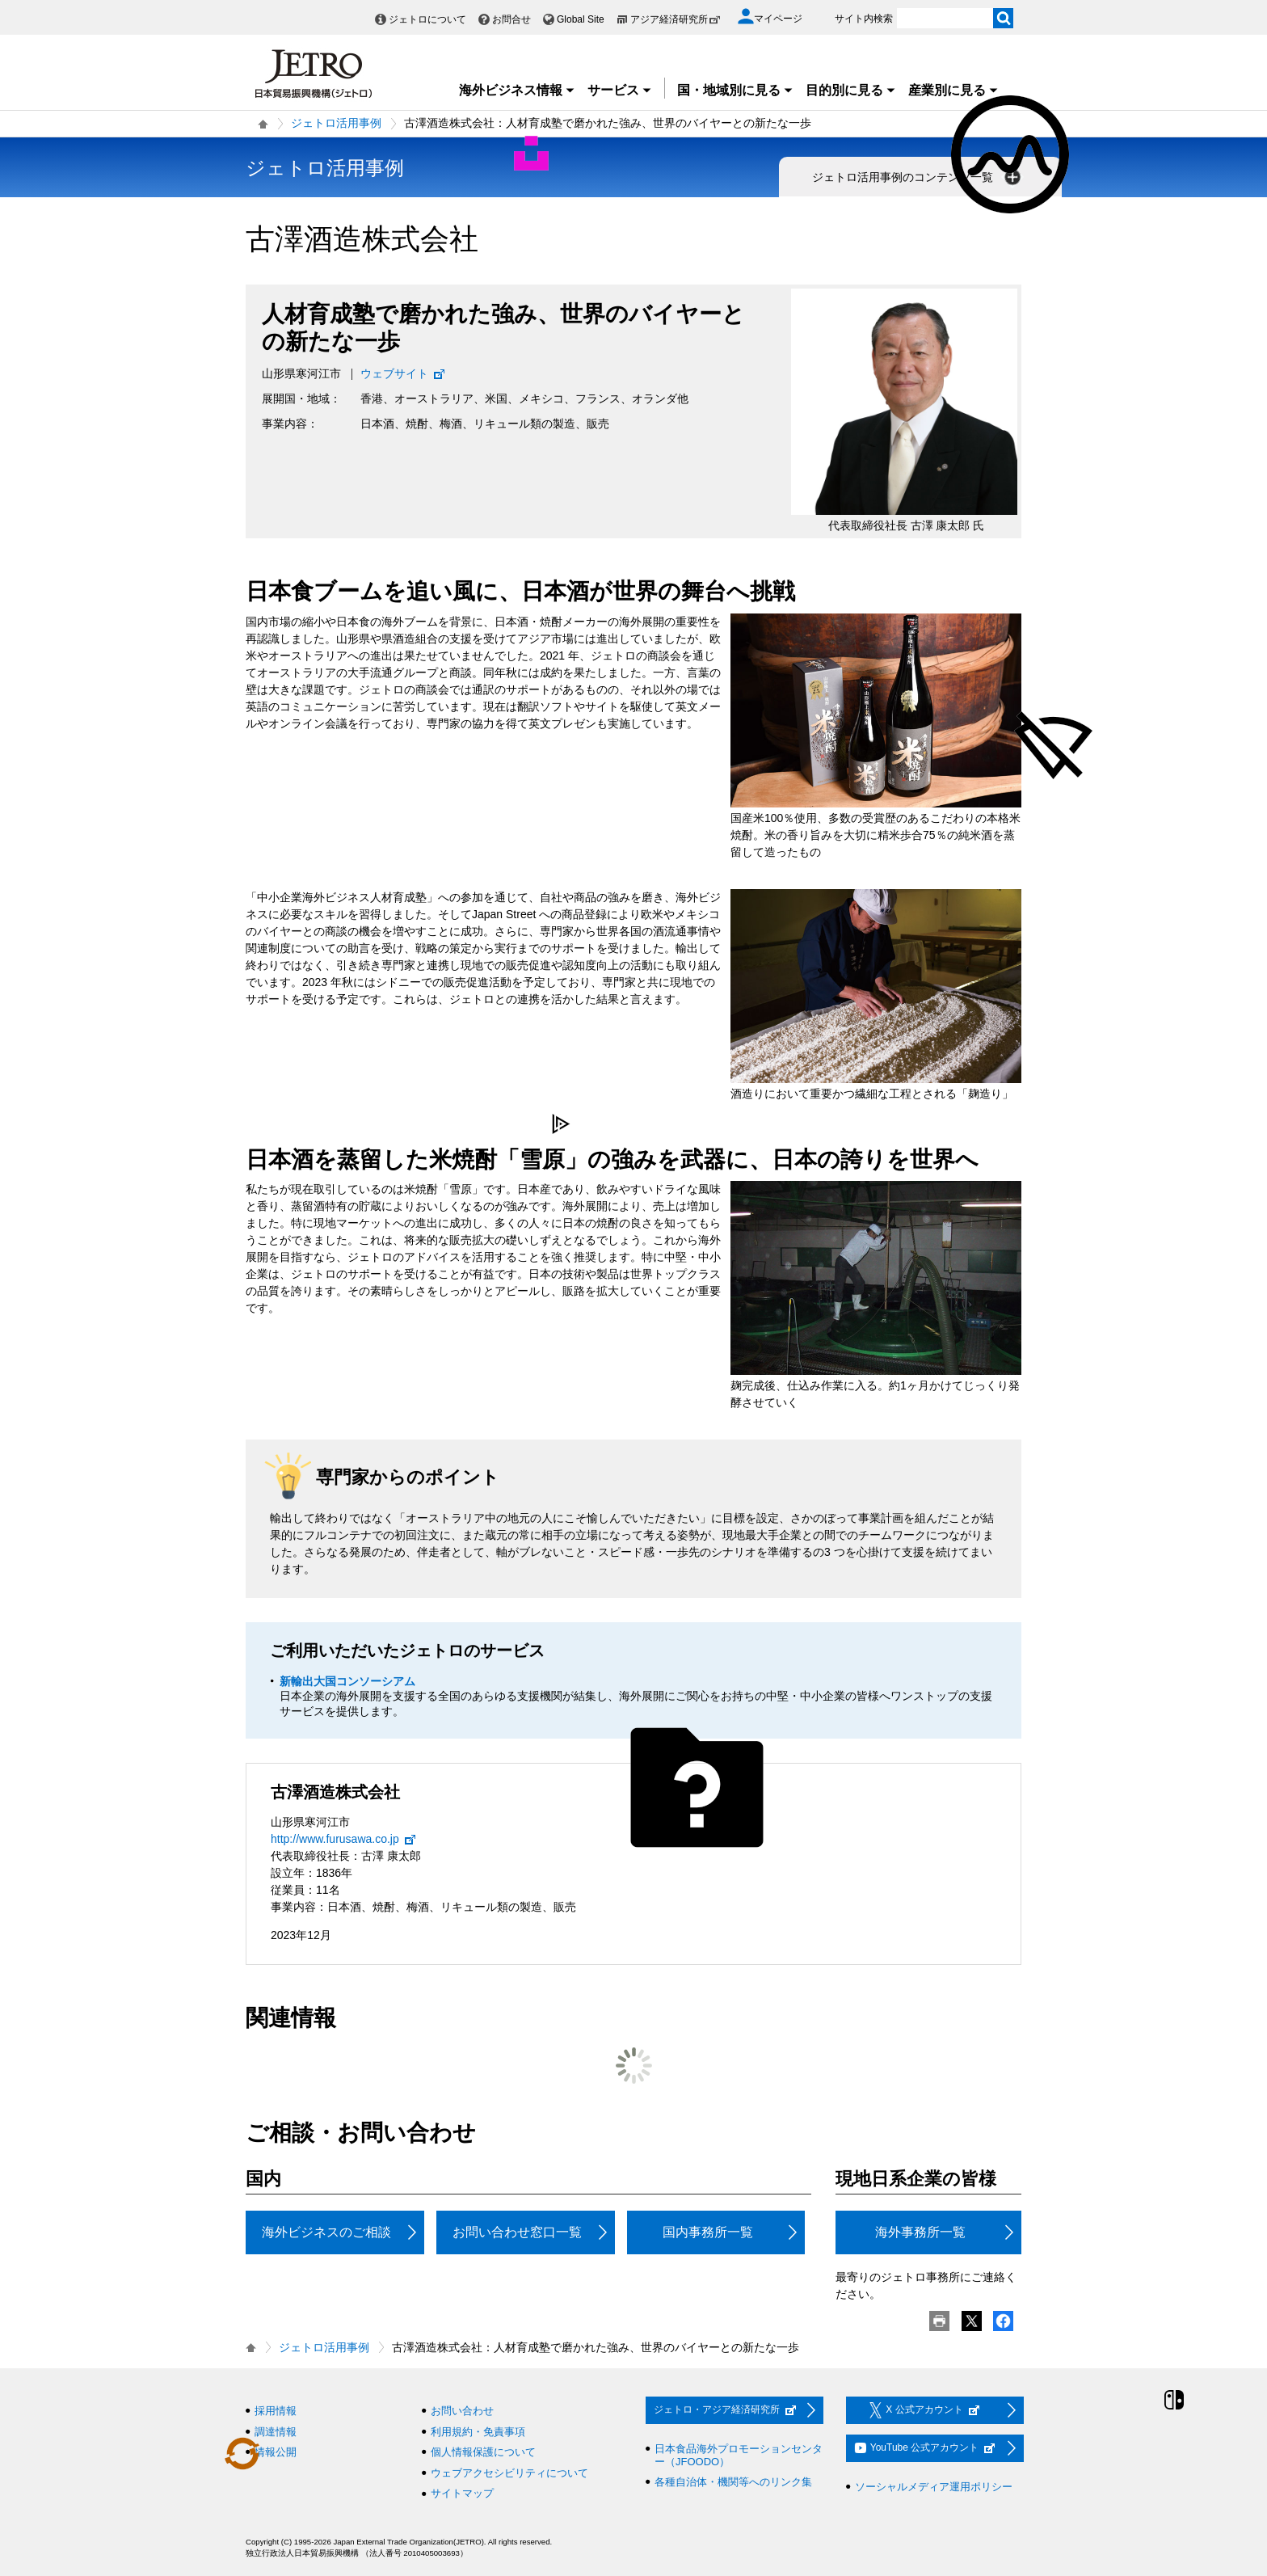 The width and height of the screenshot is (1267, 2576). I want to click on open Unsplash to browse stock photos, so click(531, 153).